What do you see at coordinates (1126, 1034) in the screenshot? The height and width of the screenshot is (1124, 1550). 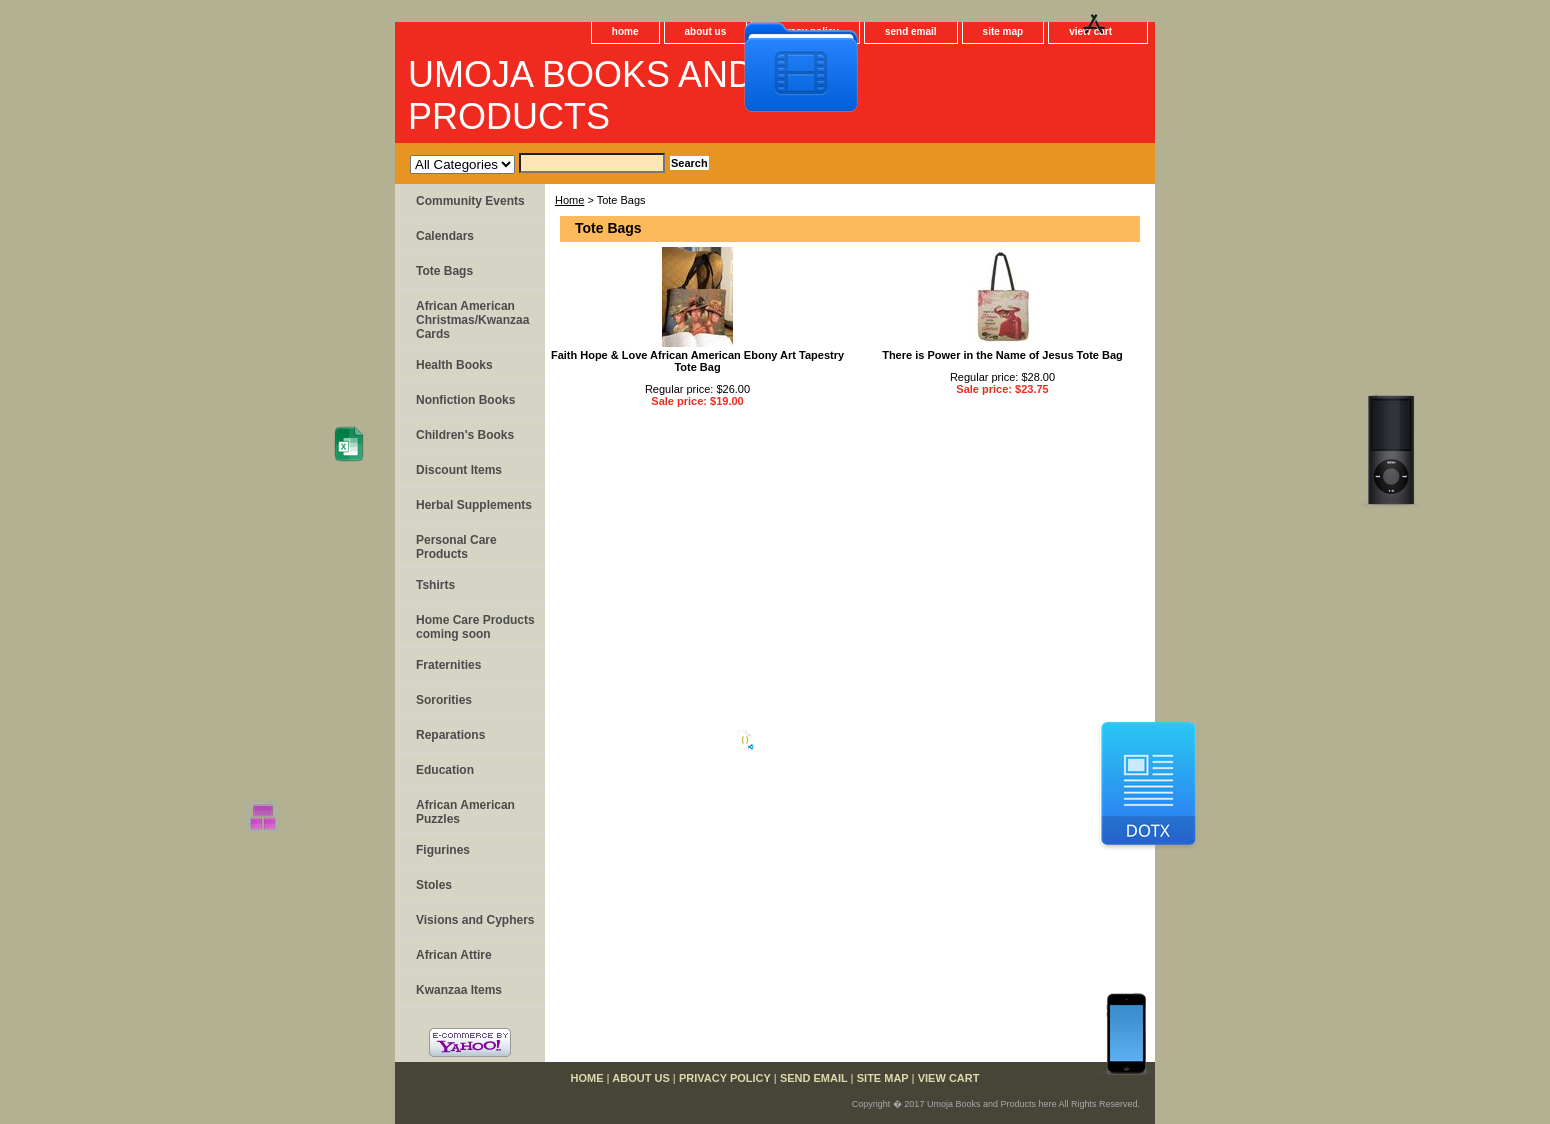 I see `iPod Touch device connected to your system` at bounding box center [1126, 1034].